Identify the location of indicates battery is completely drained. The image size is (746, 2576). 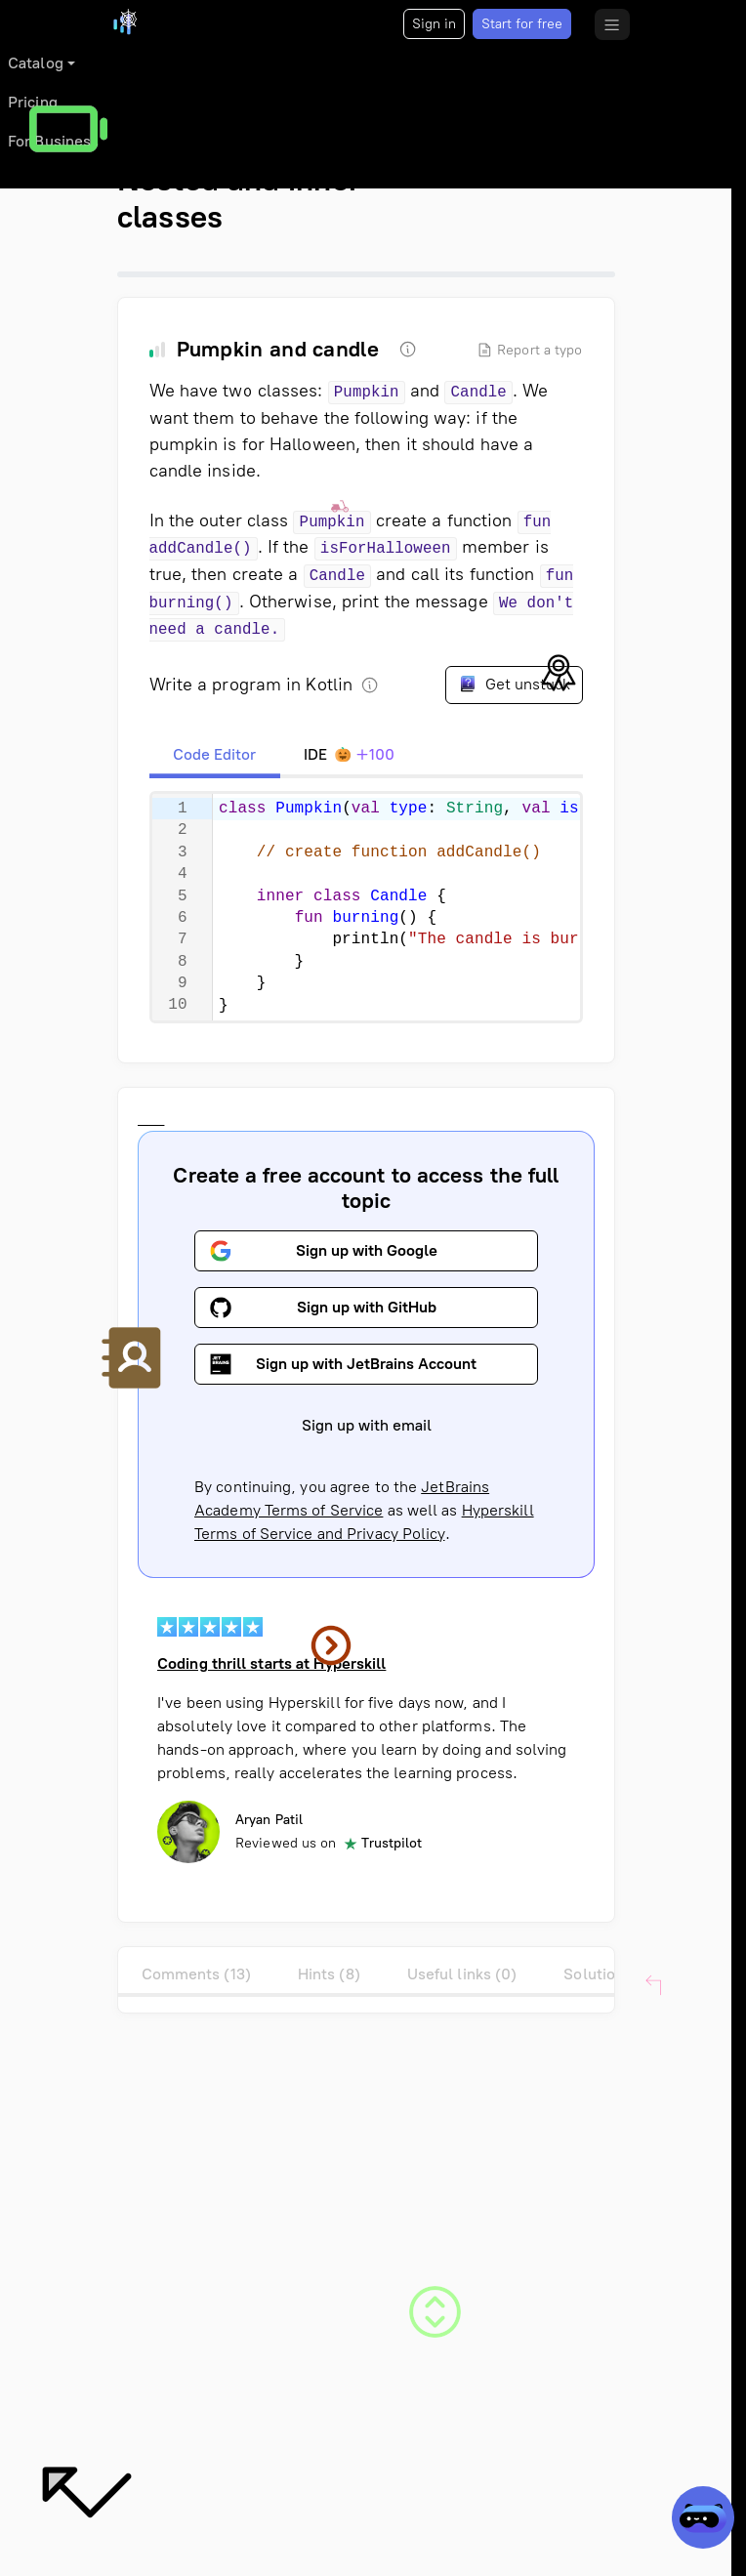
(68, 129).